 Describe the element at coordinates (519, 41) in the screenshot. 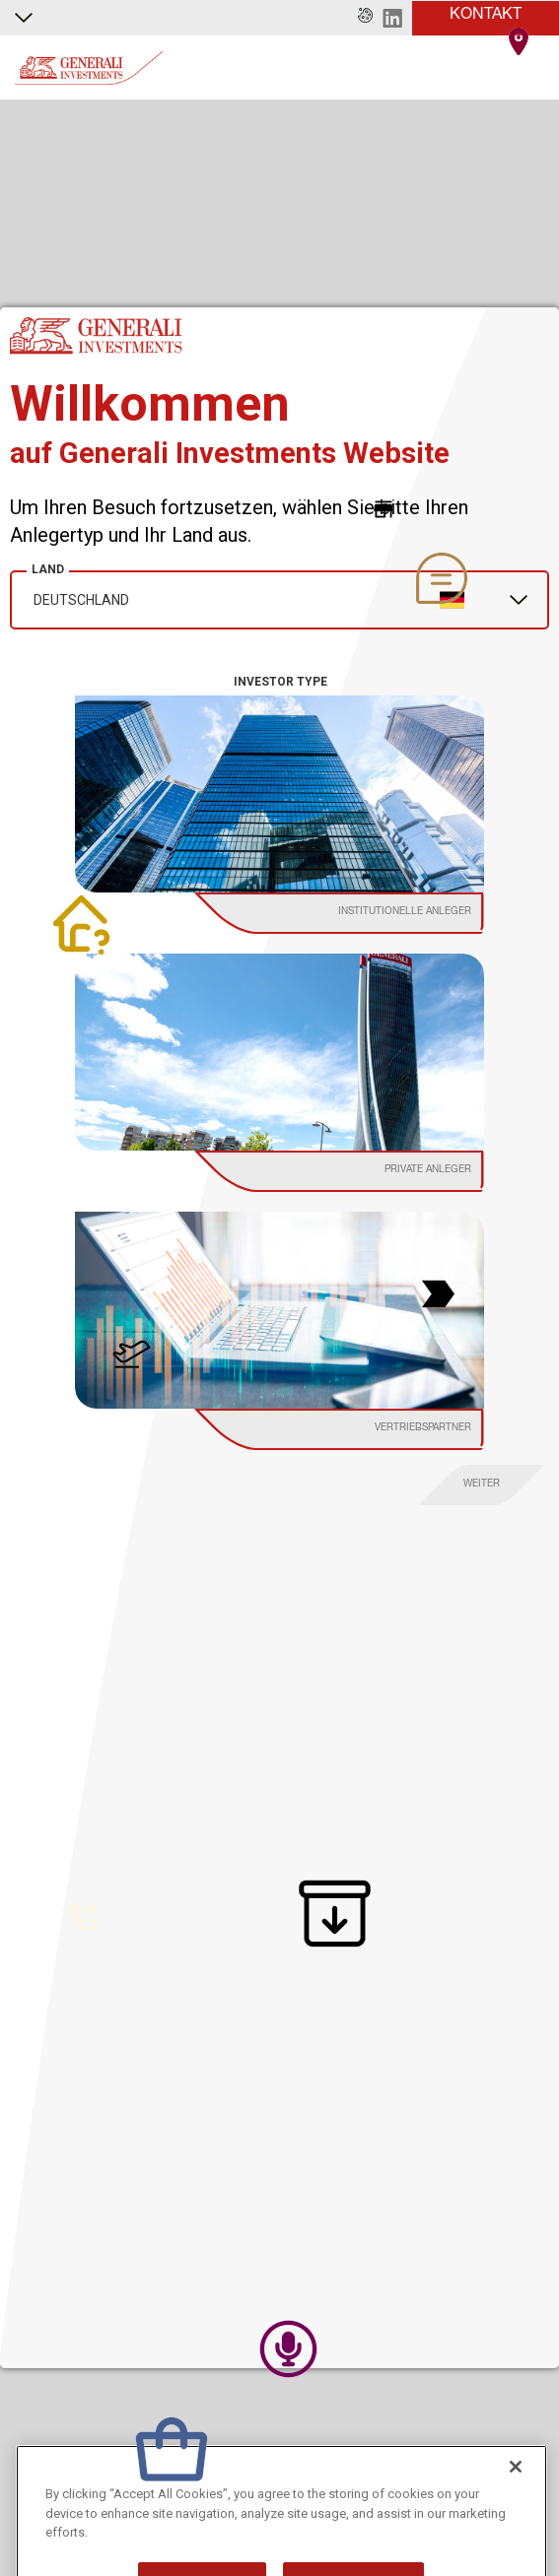

I see `view current location on map` at that location.